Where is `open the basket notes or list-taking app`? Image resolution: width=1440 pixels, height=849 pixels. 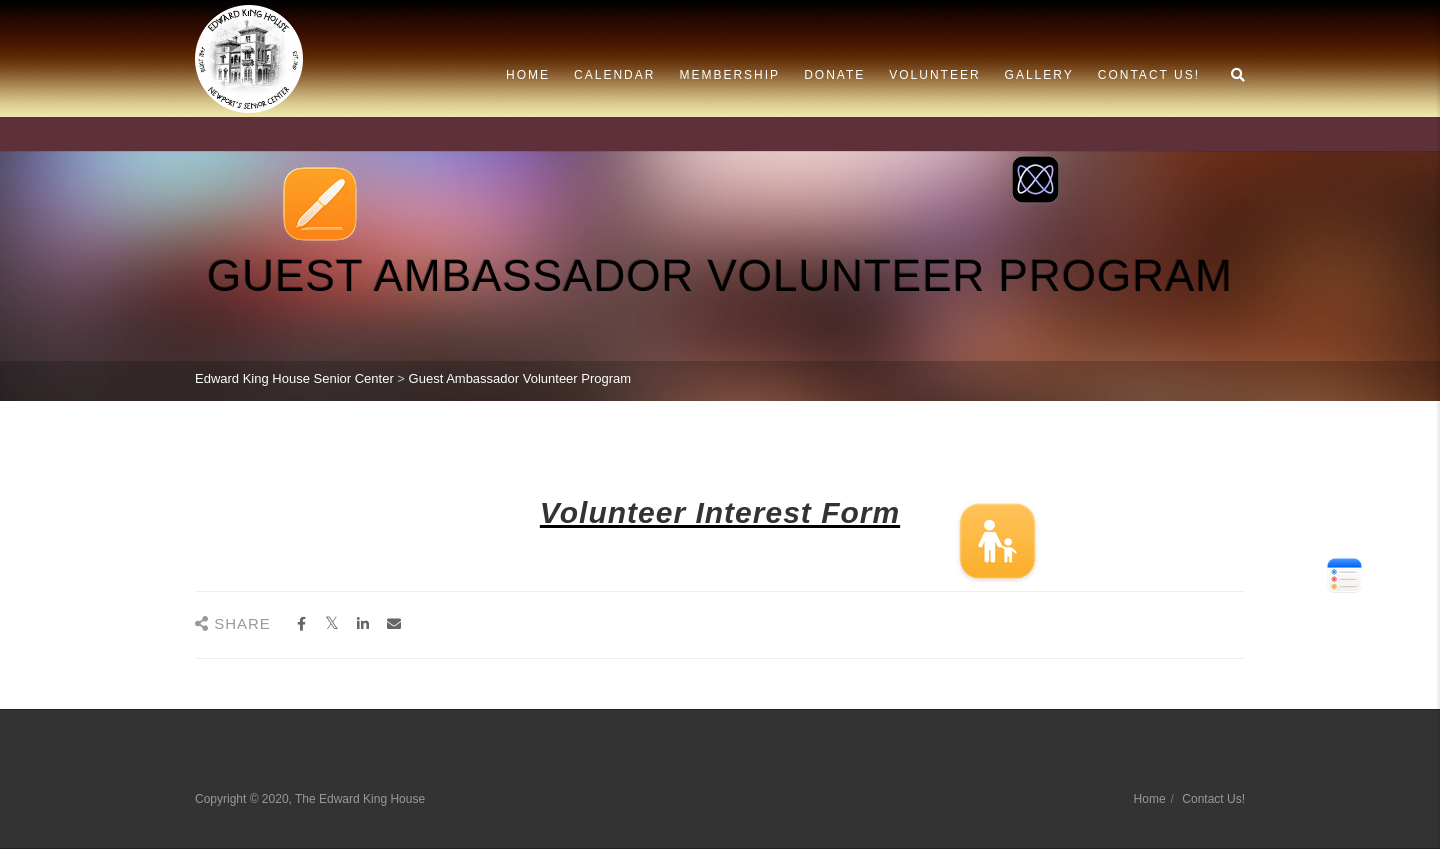
open the basket notes or list-taking app is located at coordinates (1344, 575).